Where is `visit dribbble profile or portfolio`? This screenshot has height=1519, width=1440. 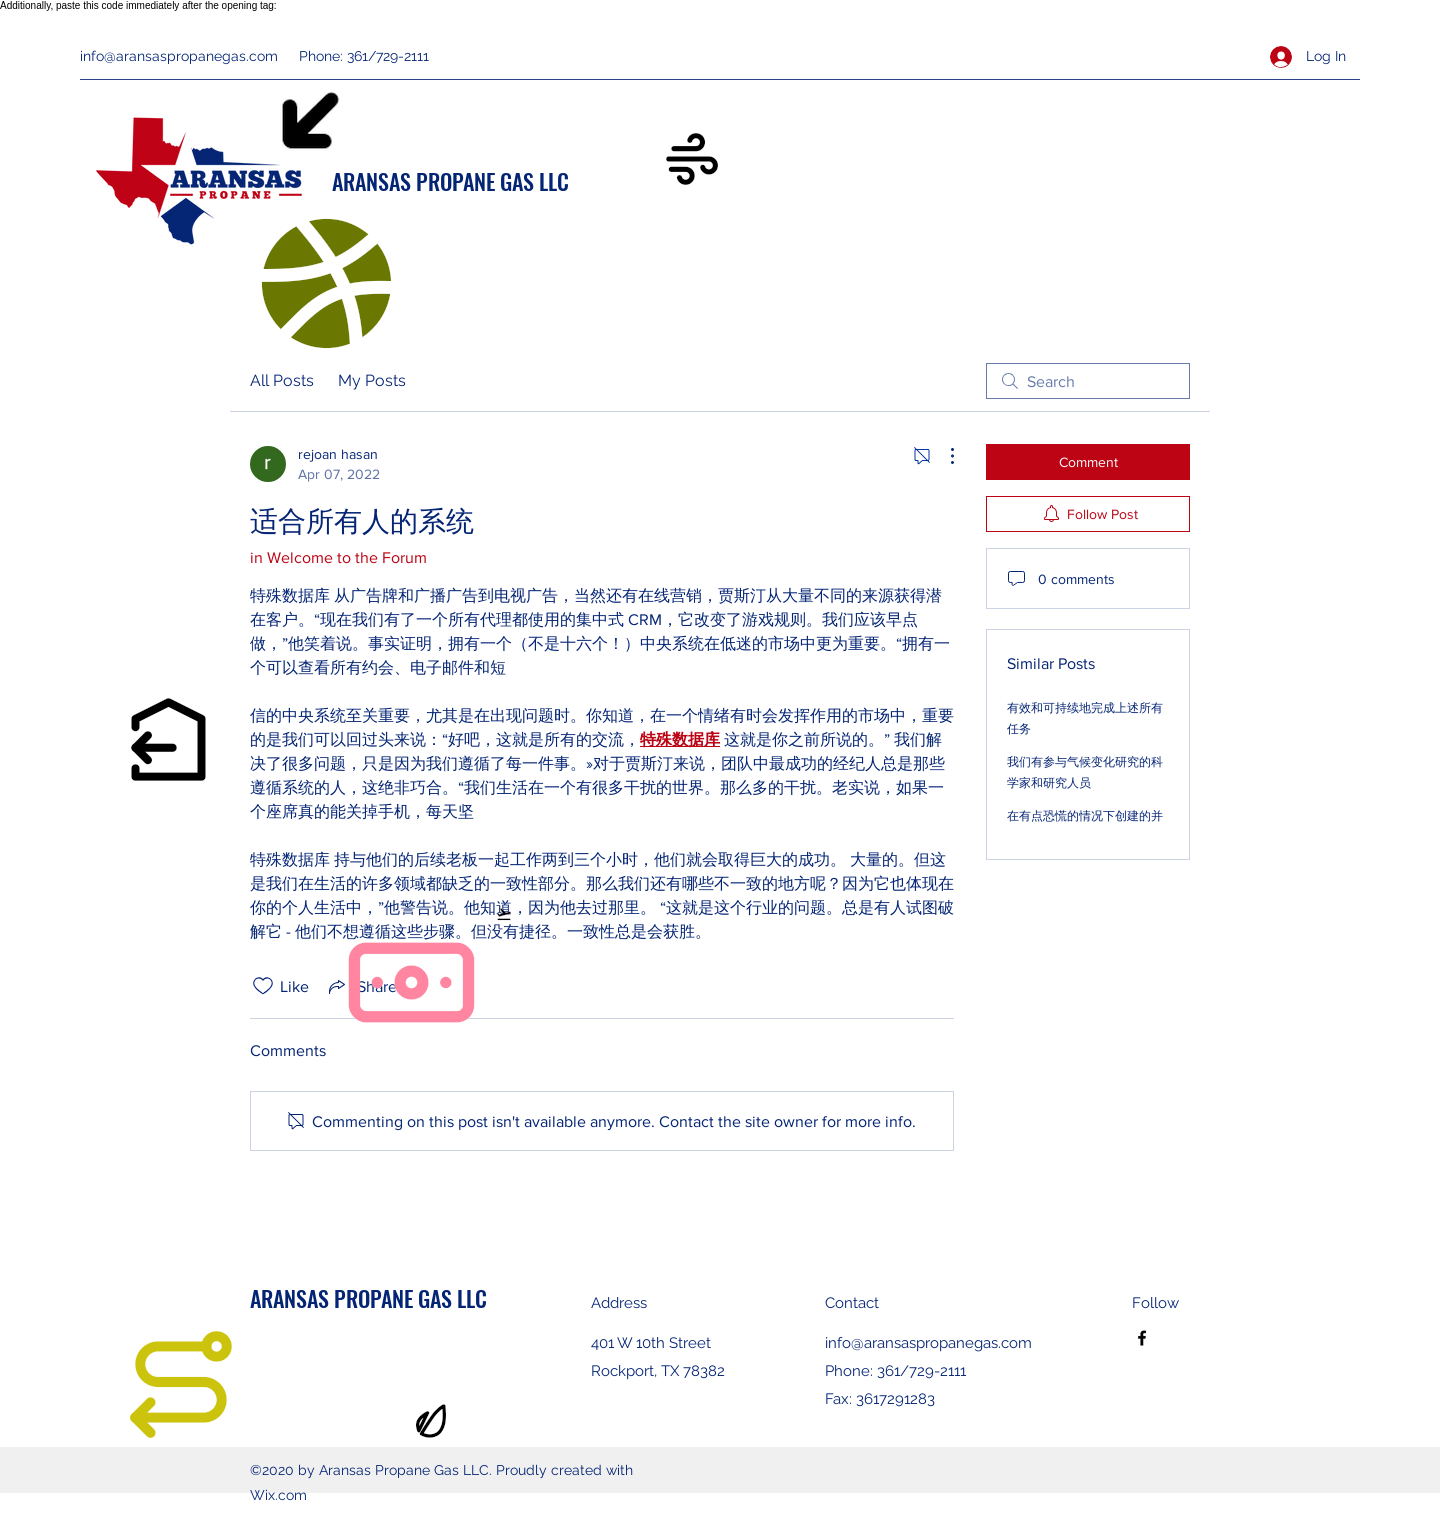
visit dribbble profile or portfolio is located at coordinates (326, 283).